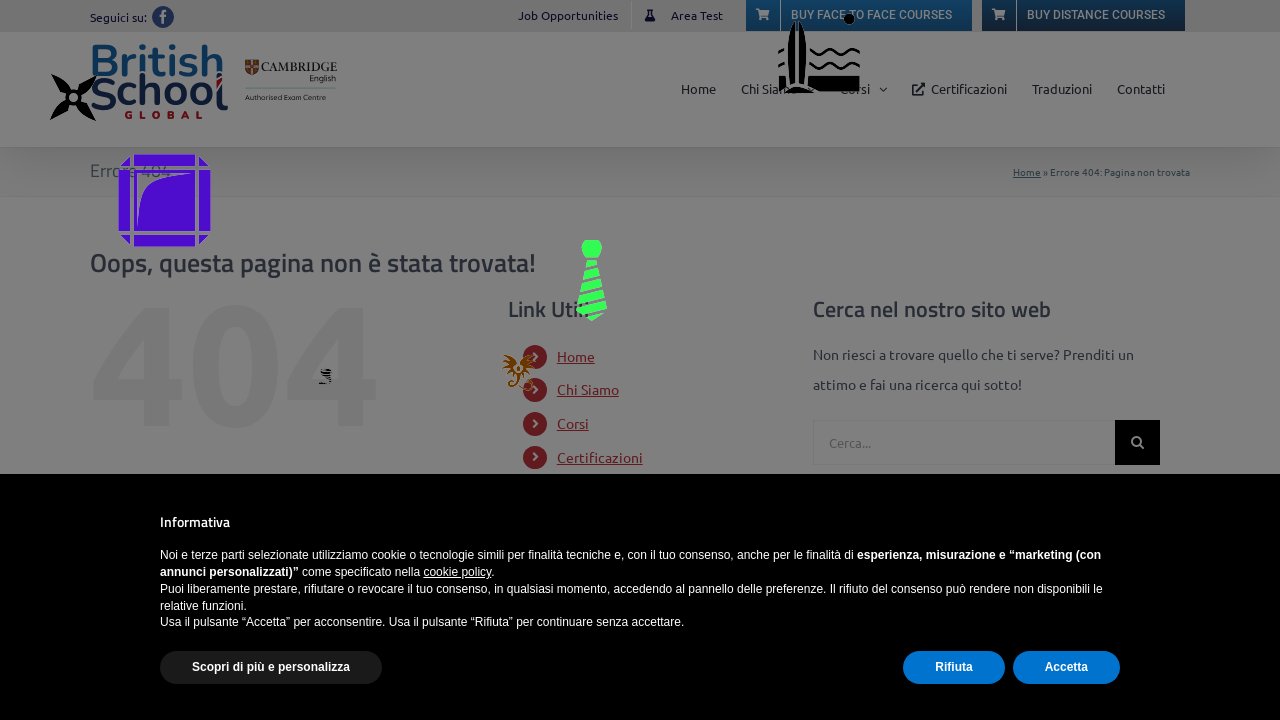  I want to click on indicates severe weather alert or tornado warning, so click(326, 376).